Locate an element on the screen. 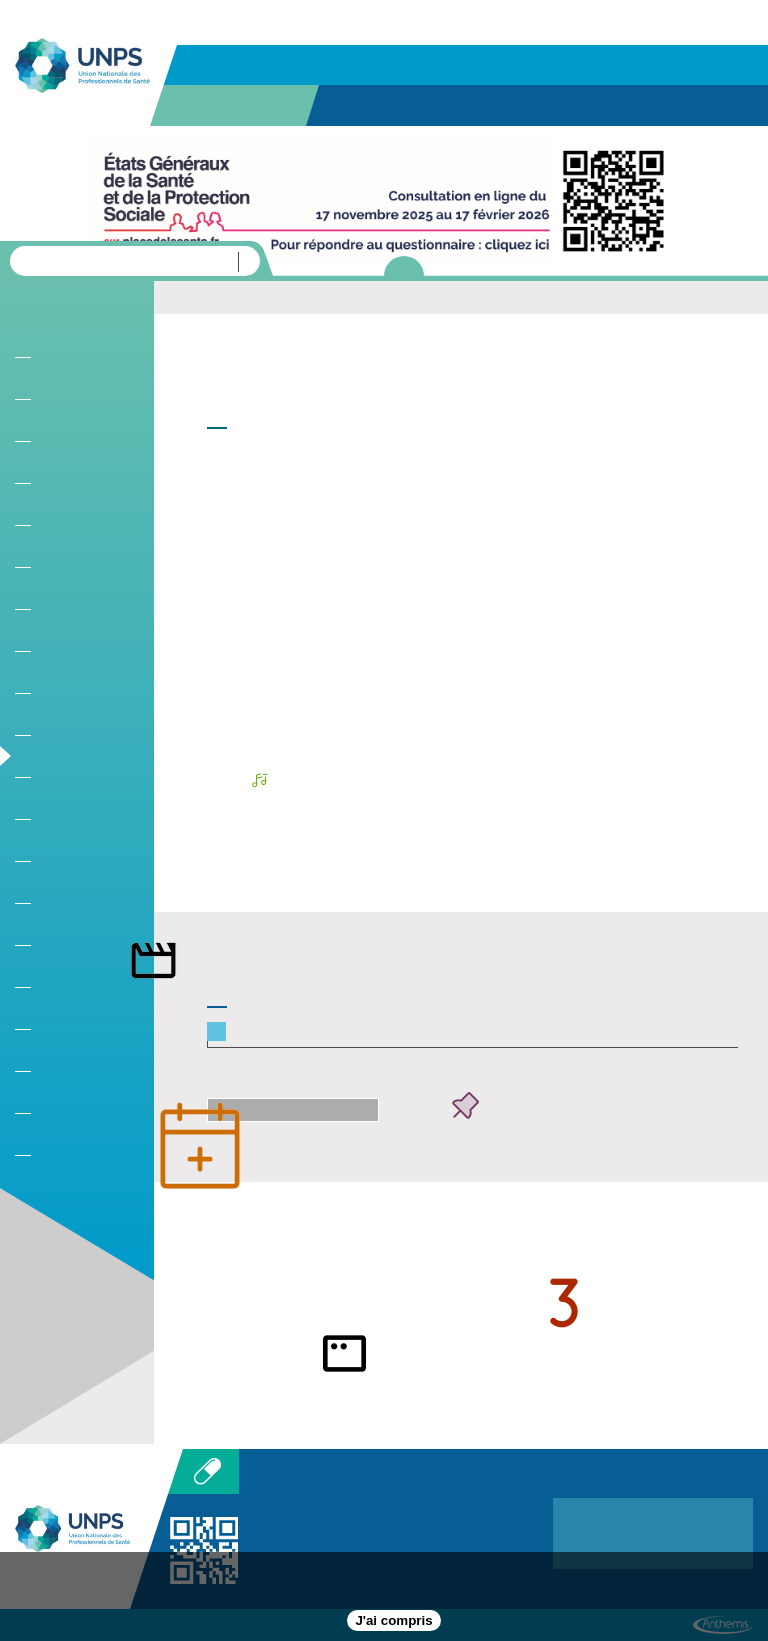  indicates step three in a multi-step process is located at coordinates (564, 1303).